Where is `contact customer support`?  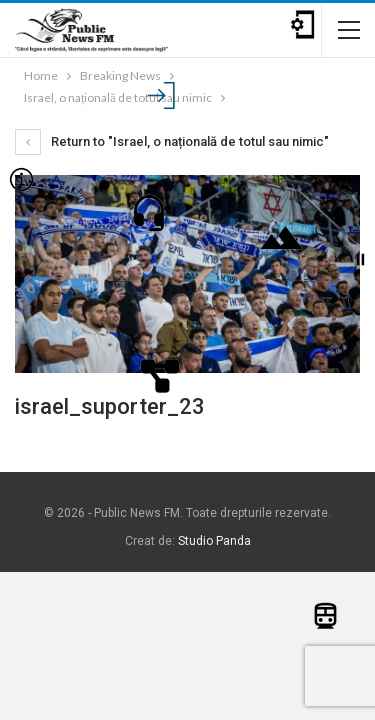
contact customer support is located at coordinates (149, 213).